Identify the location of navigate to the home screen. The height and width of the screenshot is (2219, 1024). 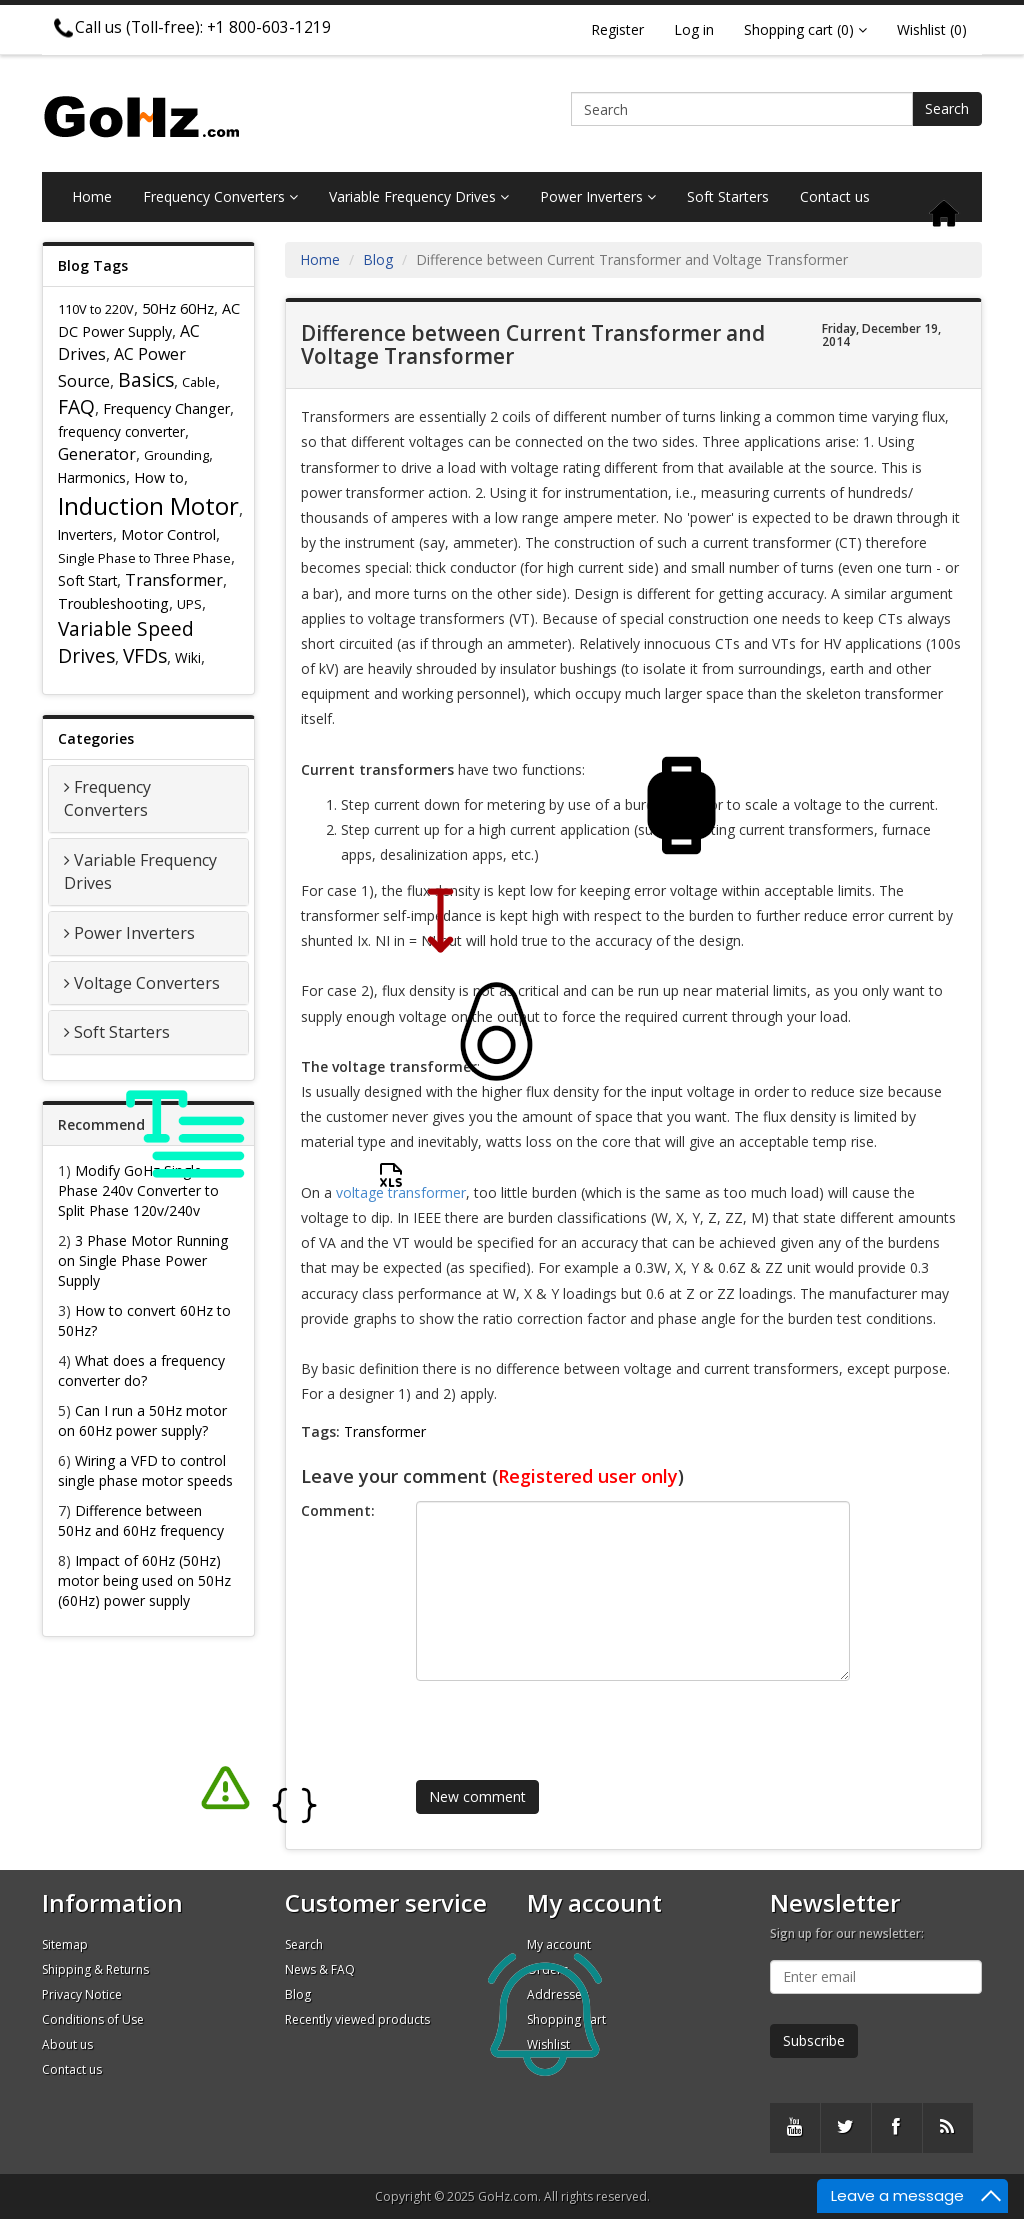
(944, 214).